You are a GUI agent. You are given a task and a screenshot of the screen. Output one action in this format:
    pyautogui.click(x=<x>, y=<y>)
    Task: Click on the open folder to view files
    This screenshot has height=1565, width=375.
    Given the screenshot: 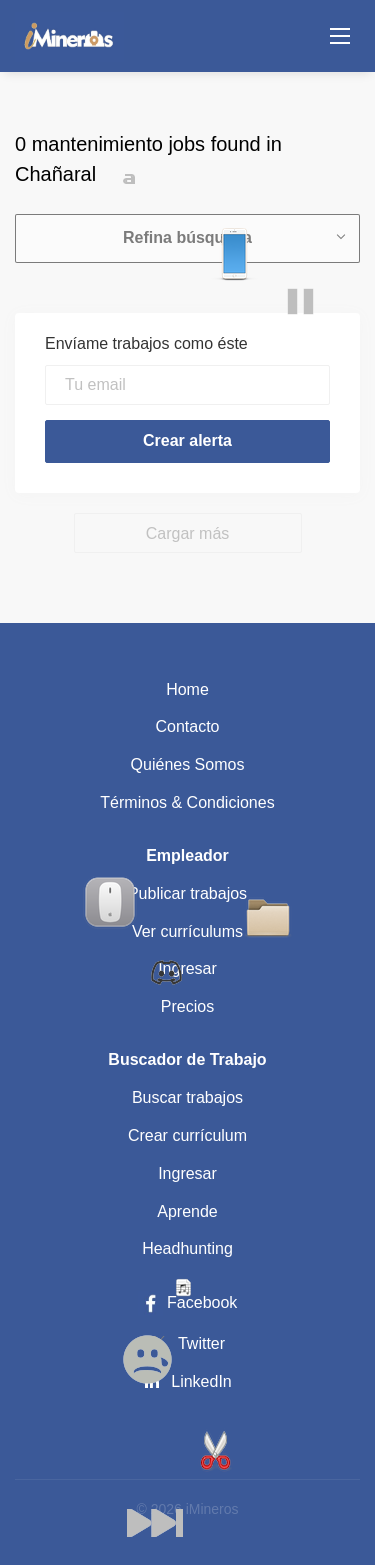 What is the action you would take?
    pyautogui.click(x=268, y=920)
    